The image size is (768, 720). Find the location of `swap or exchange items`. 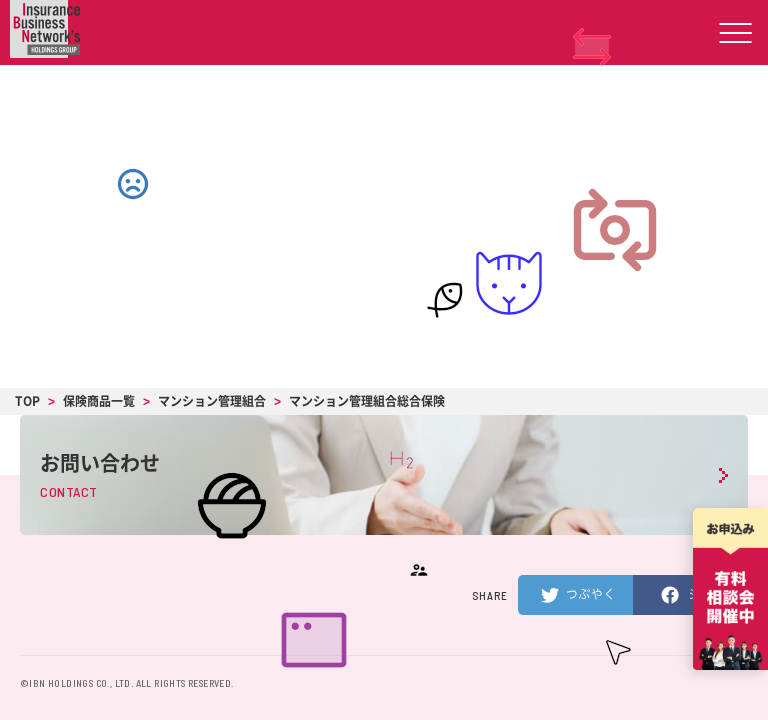

swap or exchange items is located at coordinates (592, 47).